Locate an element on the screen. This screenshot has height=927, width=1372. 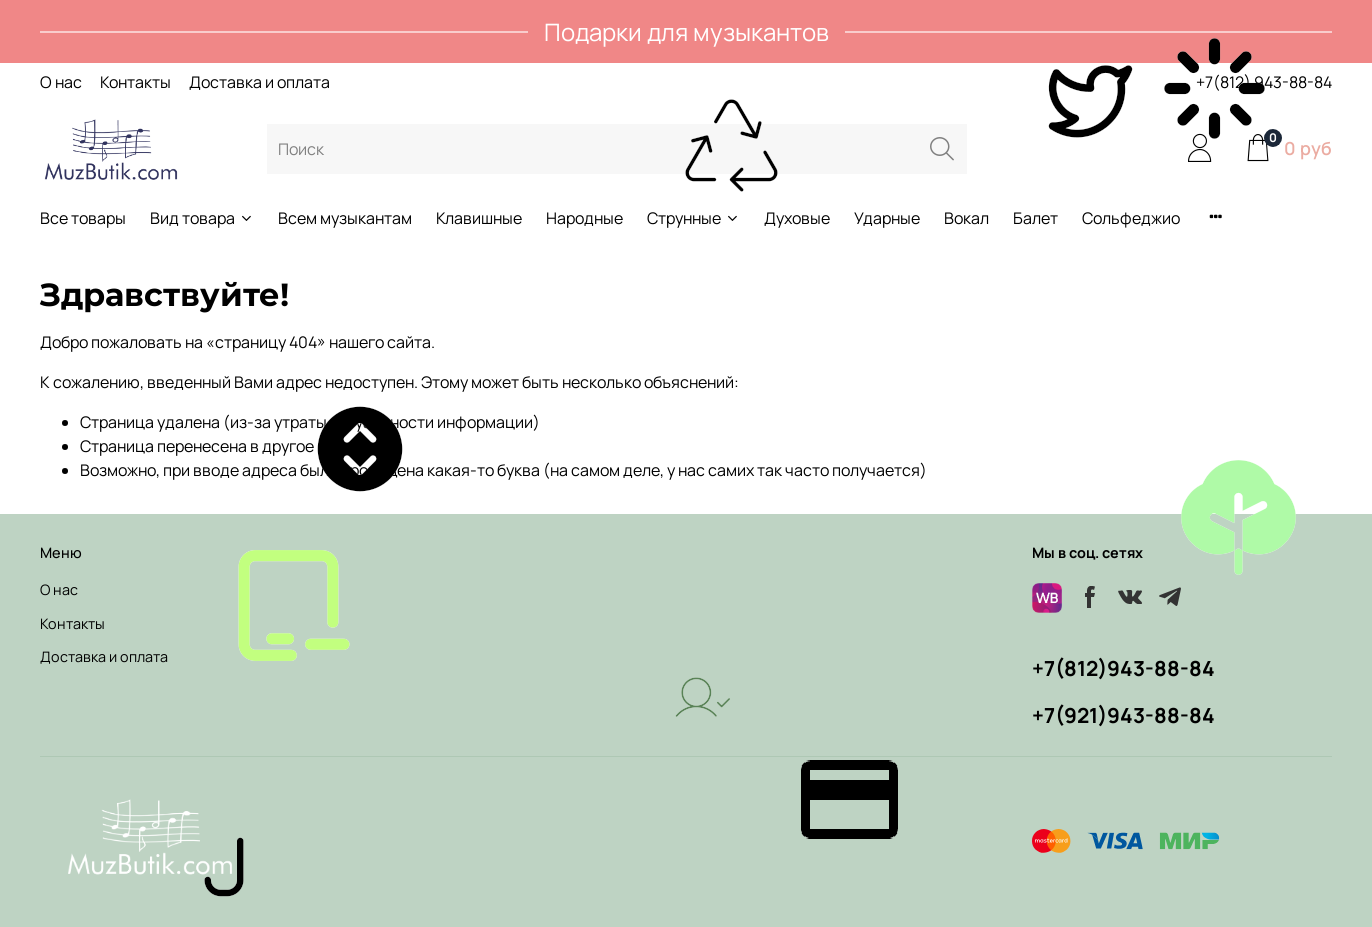
indicates content is loading is located at coordinates (1214, 88).